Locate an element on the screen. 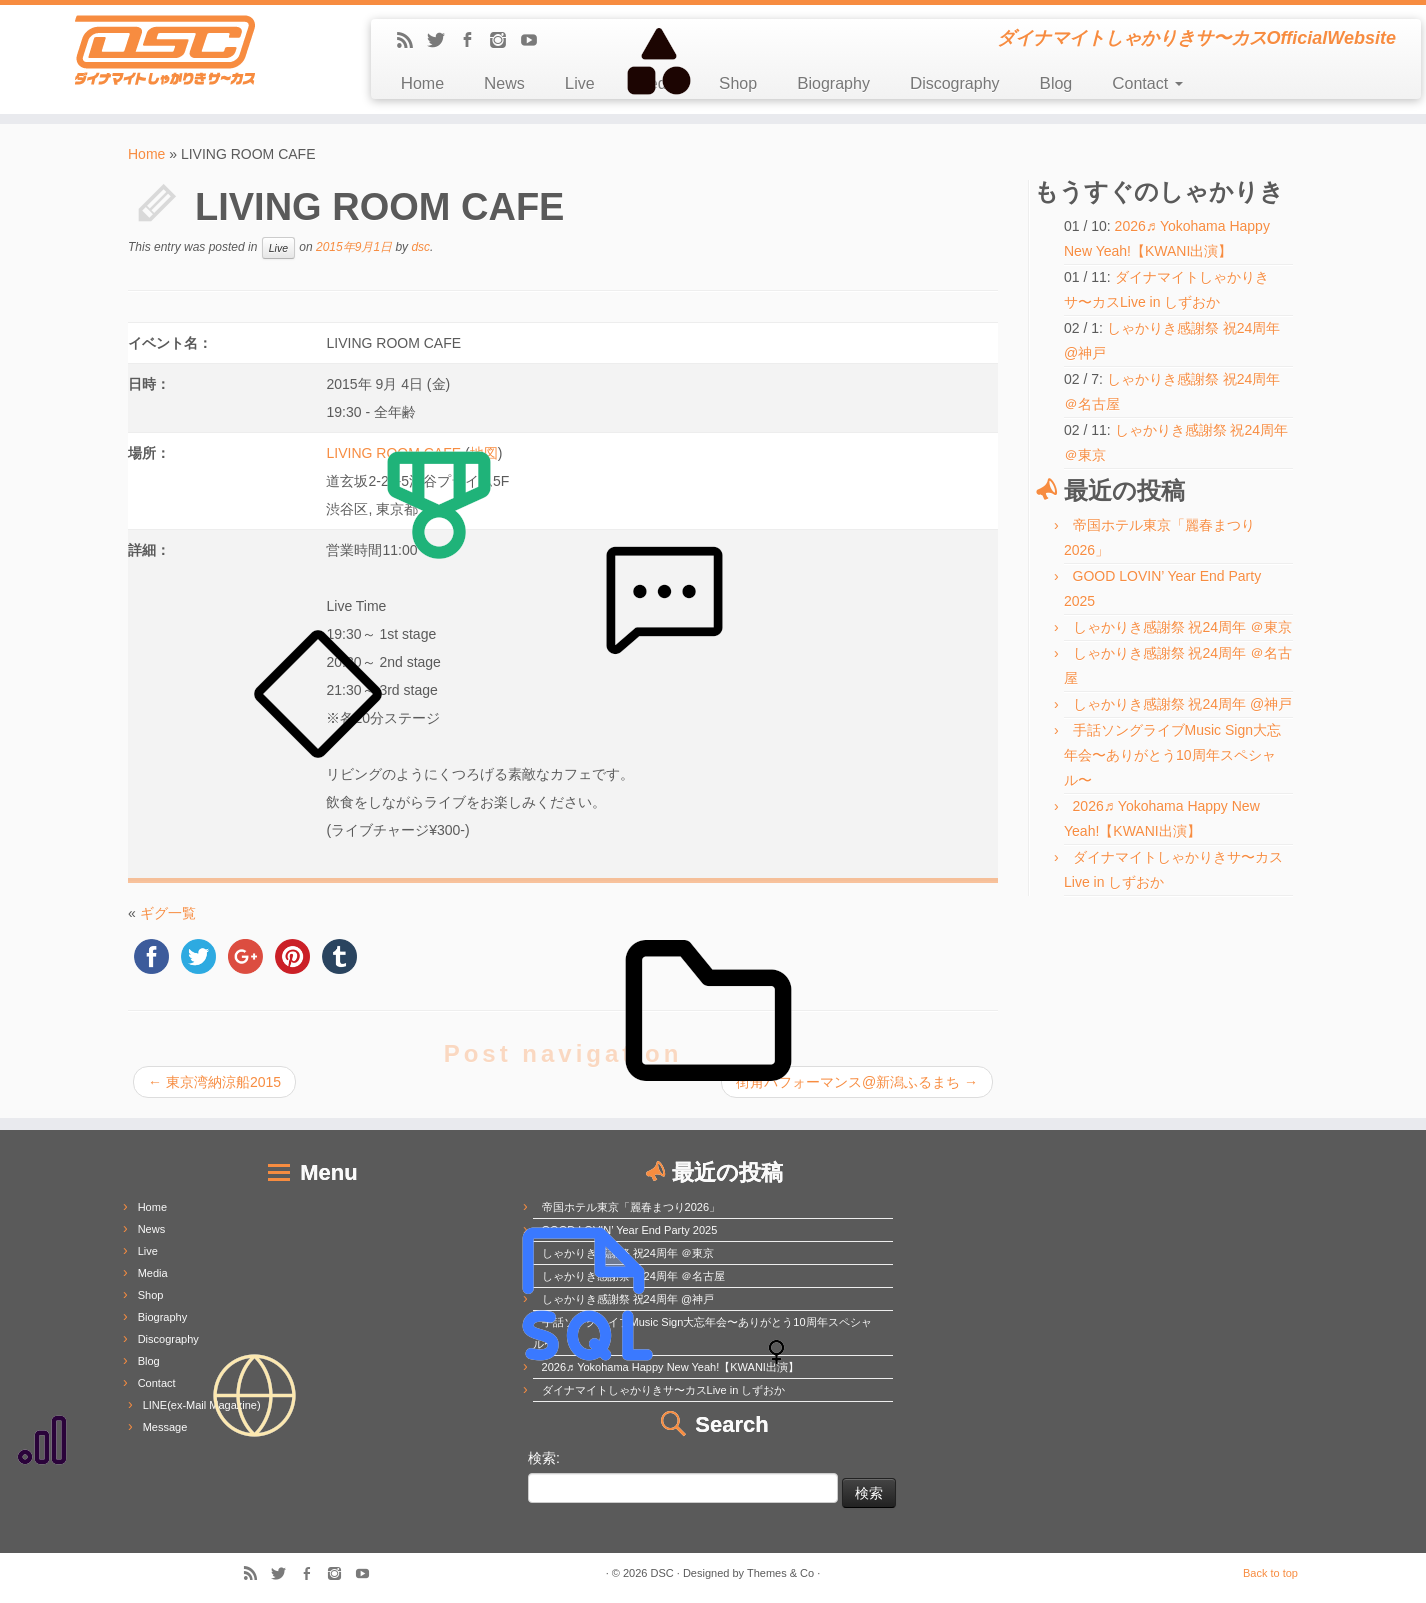 The image size is (1426, 1603). open Google Analytics dashboard is located at coordinates (42, 1440).